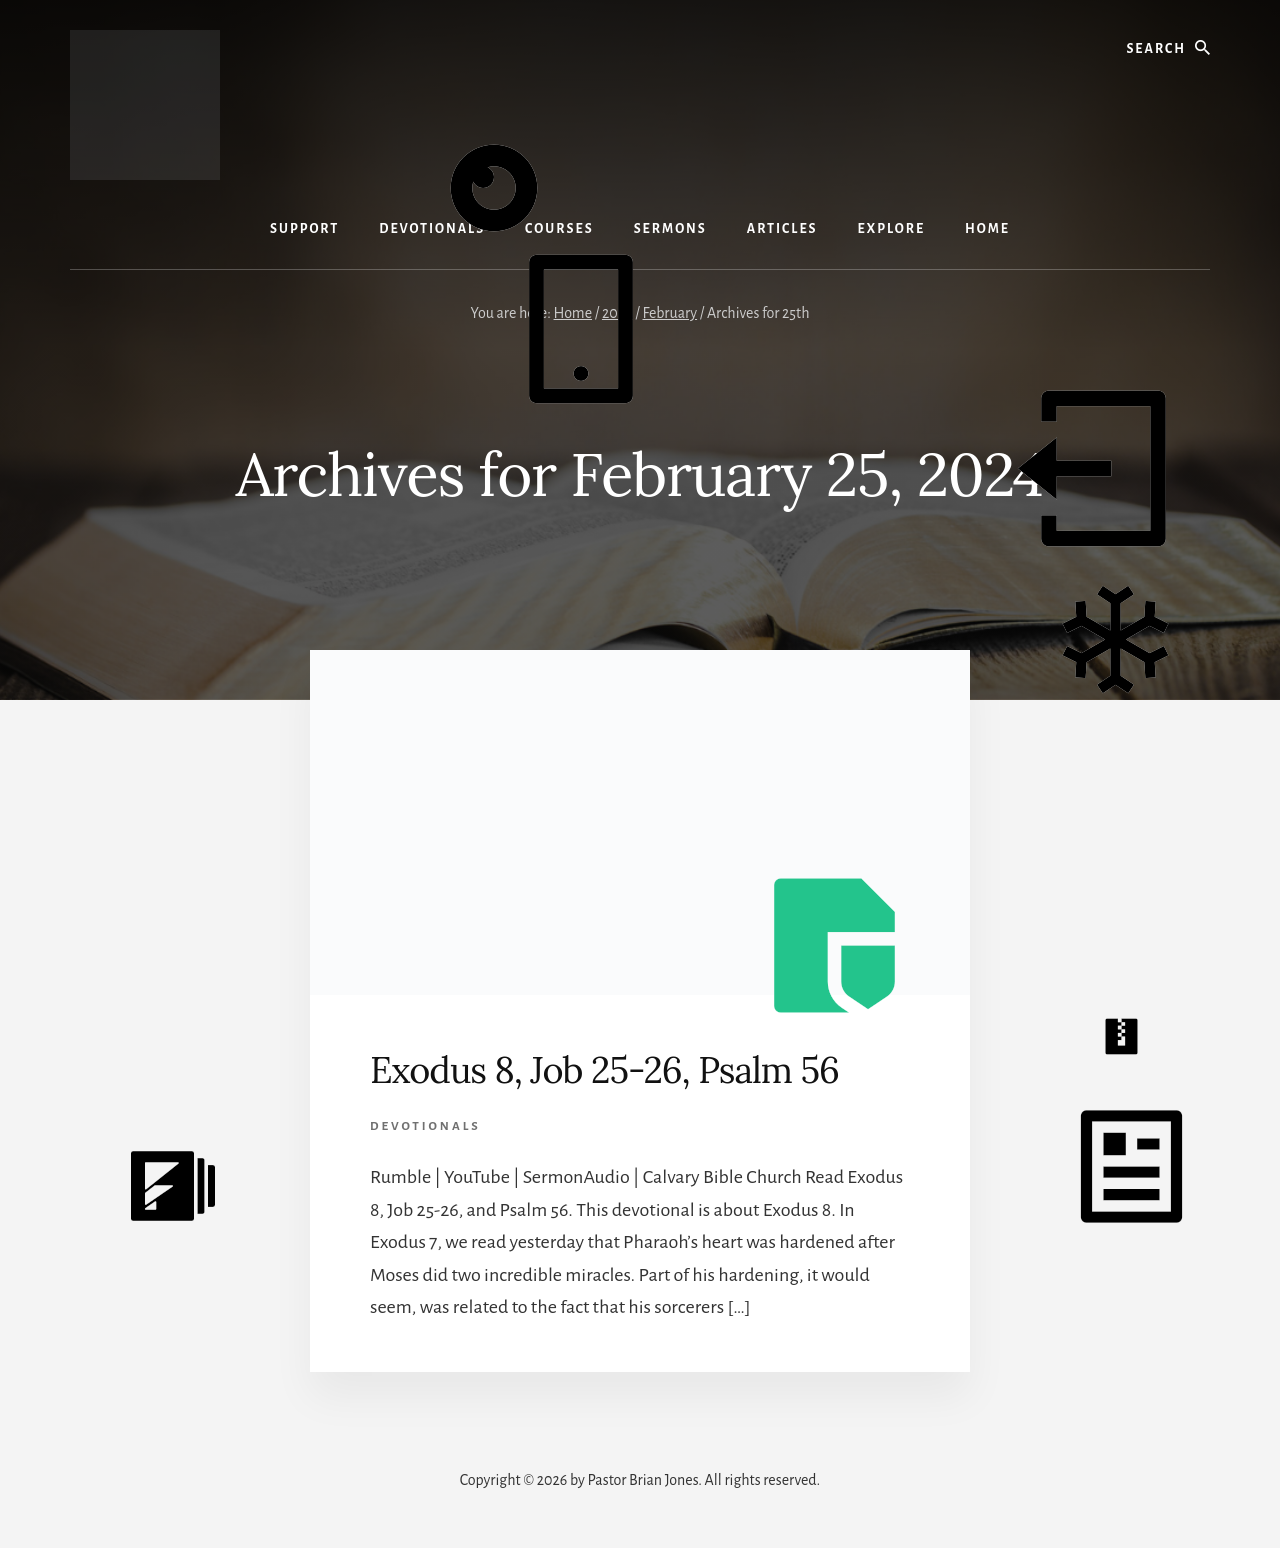 This screenshot has height=1548, width=1280. Describe the element at coordinates (581, 329) in the screenshot. I see `access mobile device settings` at that location.